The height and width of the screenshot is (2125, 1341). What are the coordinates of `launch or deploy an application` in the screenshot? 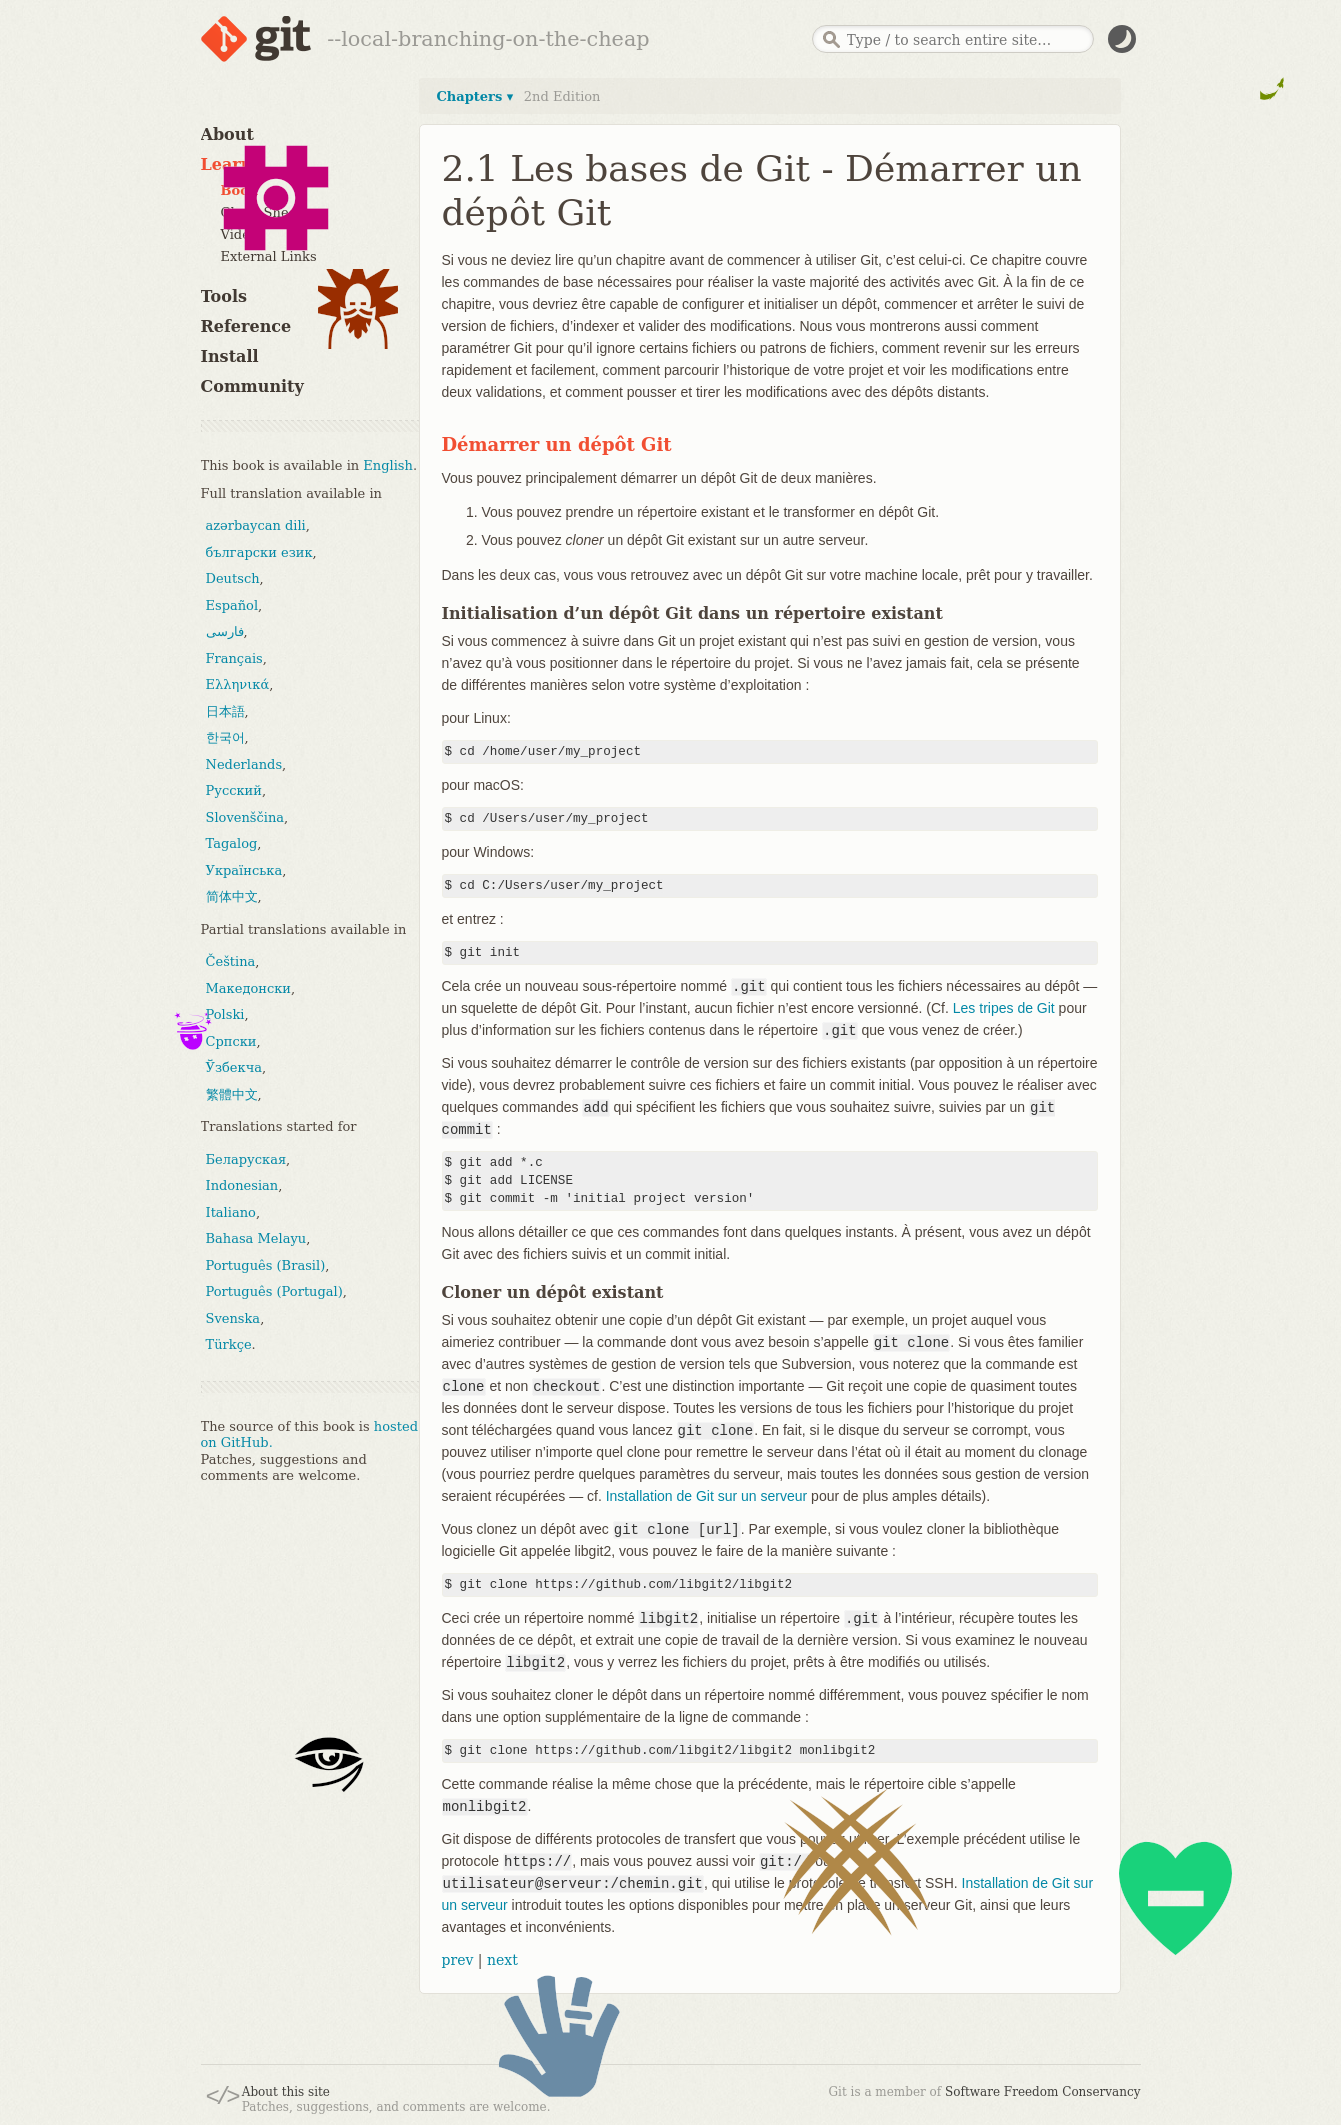 It's located at (1272, 88).